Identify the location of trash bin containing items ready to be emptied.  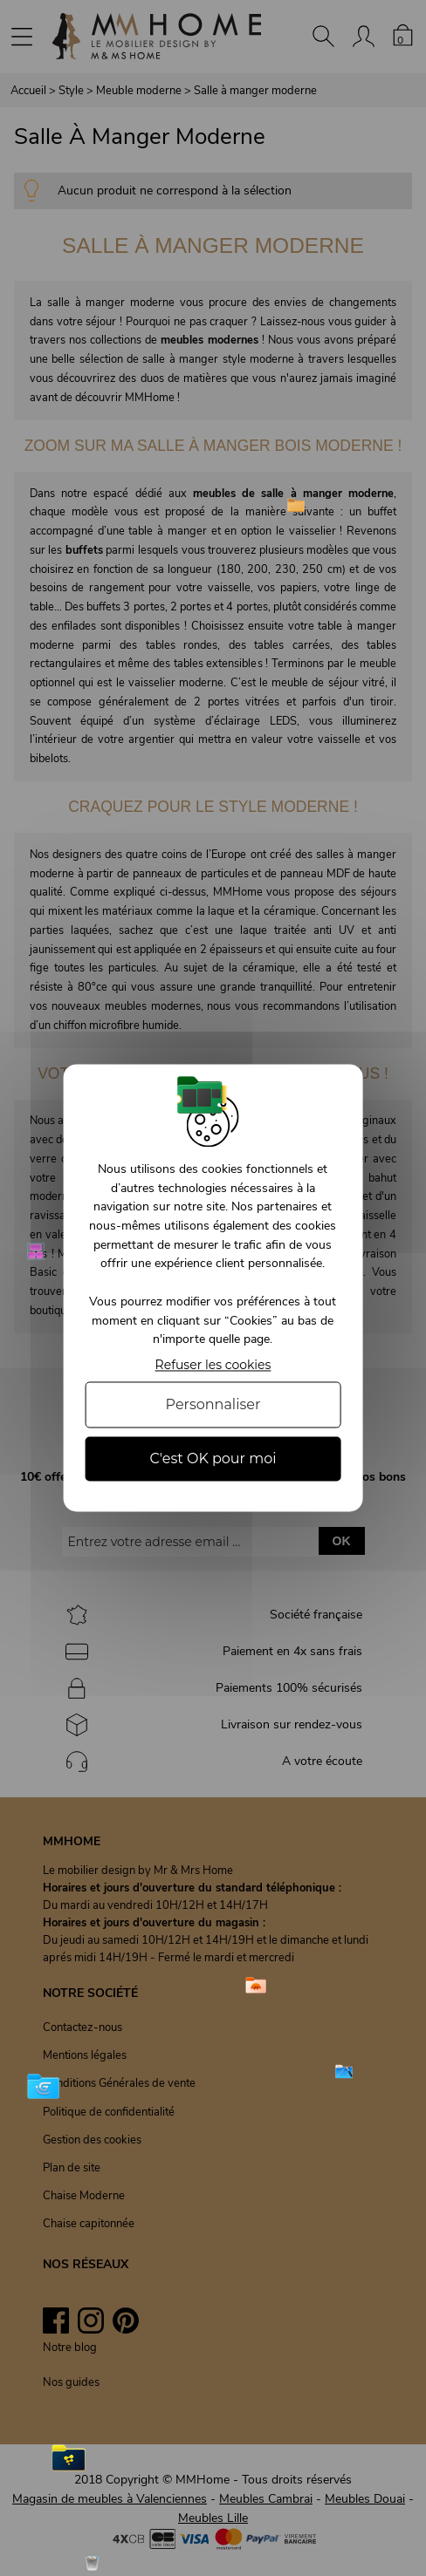
(92, 2563).